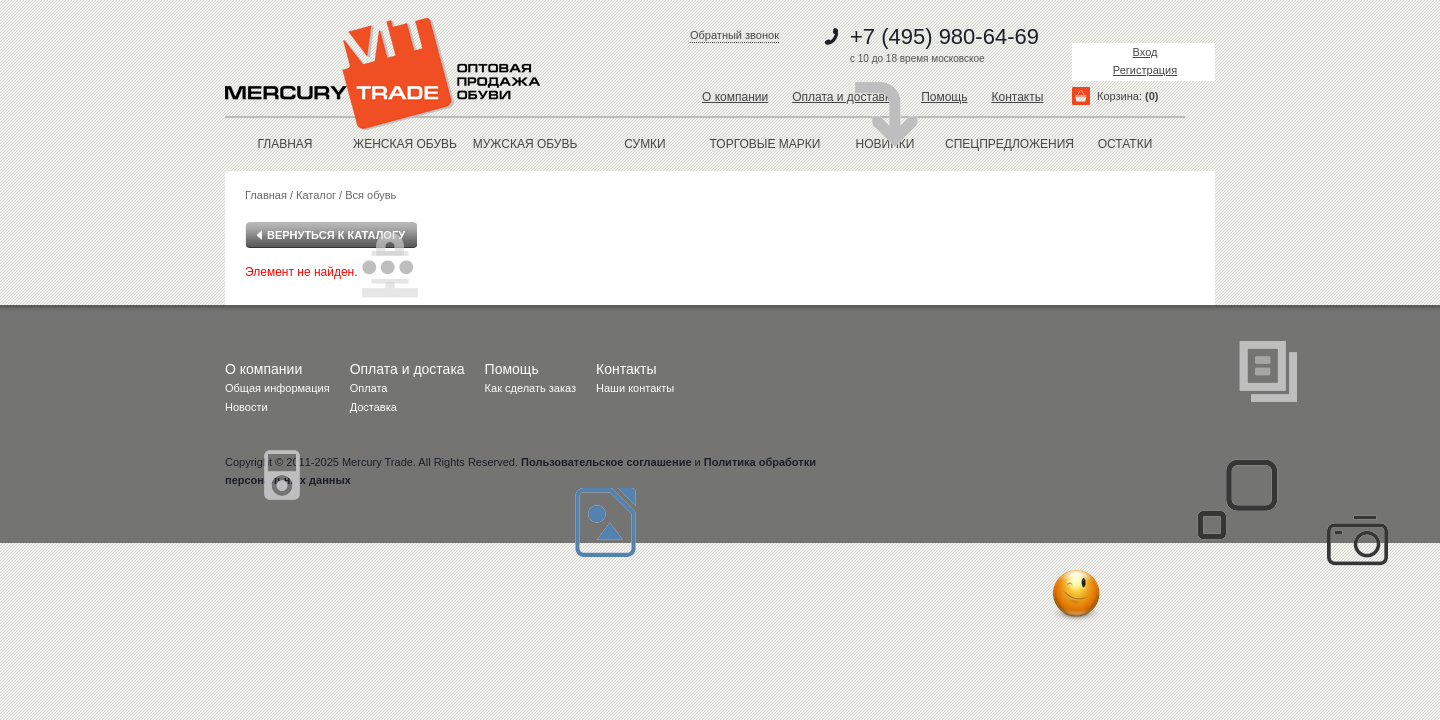  Describe the element at coordinates (605, 522) in the screenshot. I see `open libreoffice draw application` at that location.